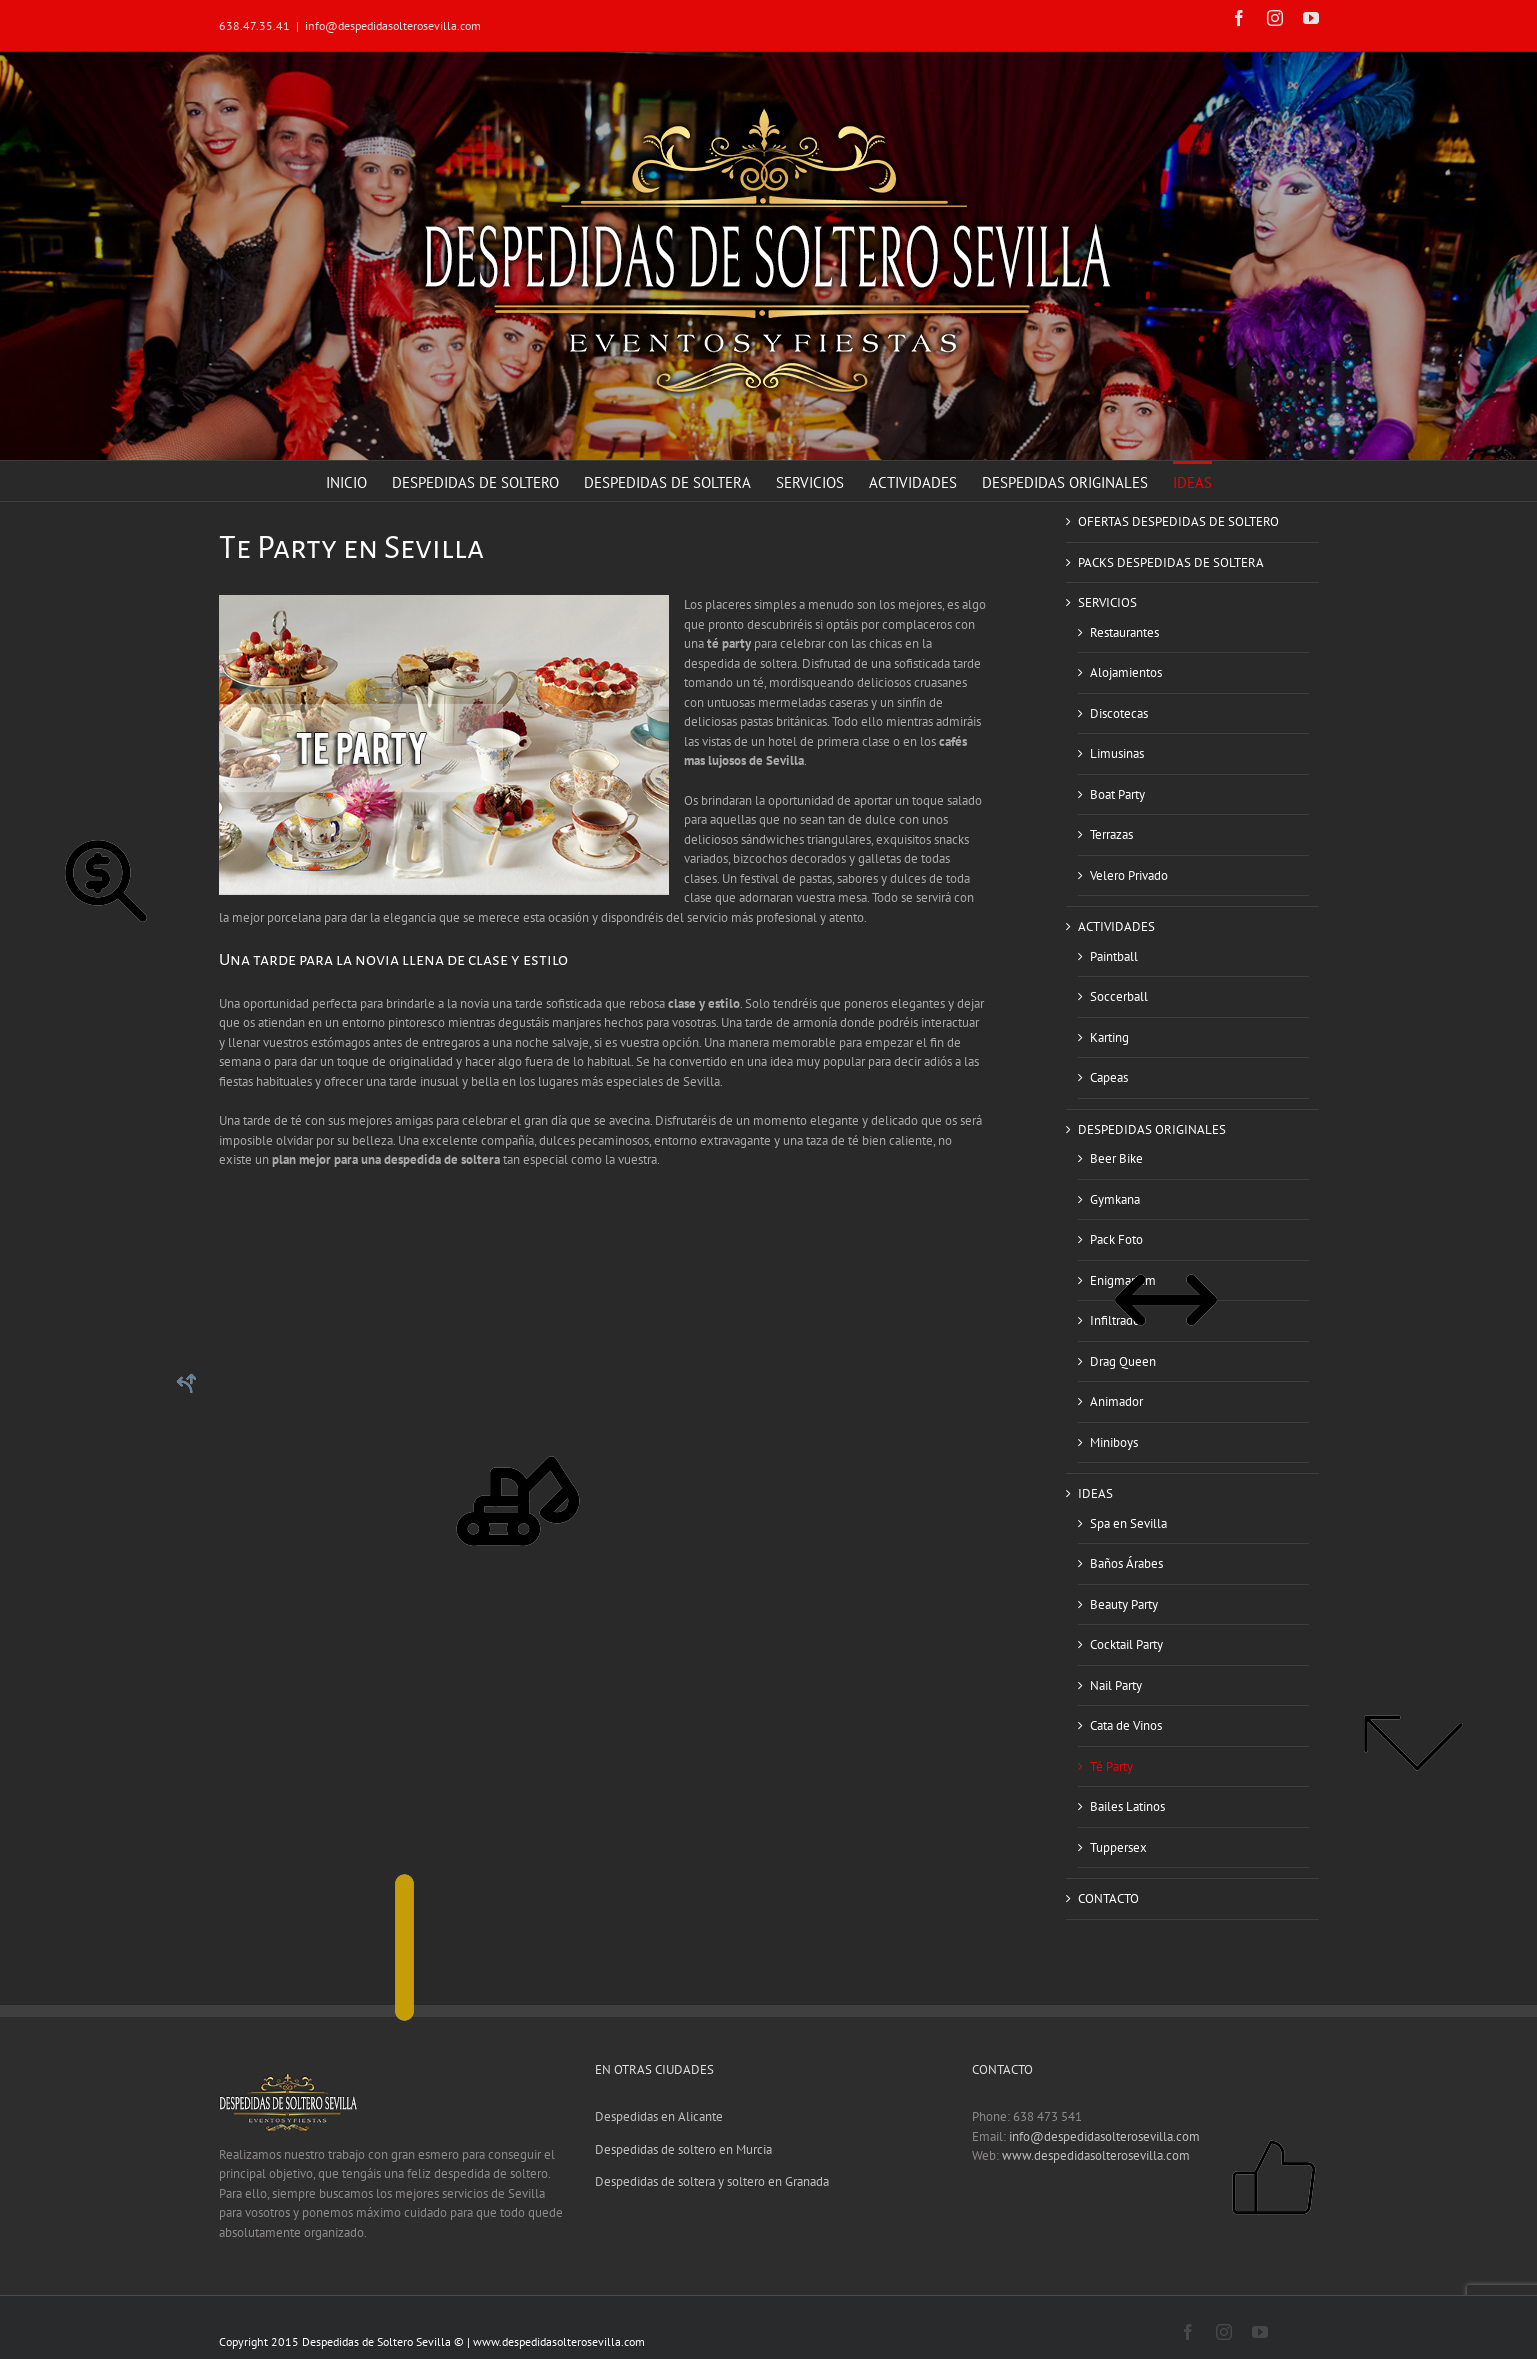 Image resolution: width=1537 pixels, height=2359 pixels. What do you see at coordinates (1274, 2182) in the screenshot?
I see `like or approve content` at bounding box center [1274, 2182].